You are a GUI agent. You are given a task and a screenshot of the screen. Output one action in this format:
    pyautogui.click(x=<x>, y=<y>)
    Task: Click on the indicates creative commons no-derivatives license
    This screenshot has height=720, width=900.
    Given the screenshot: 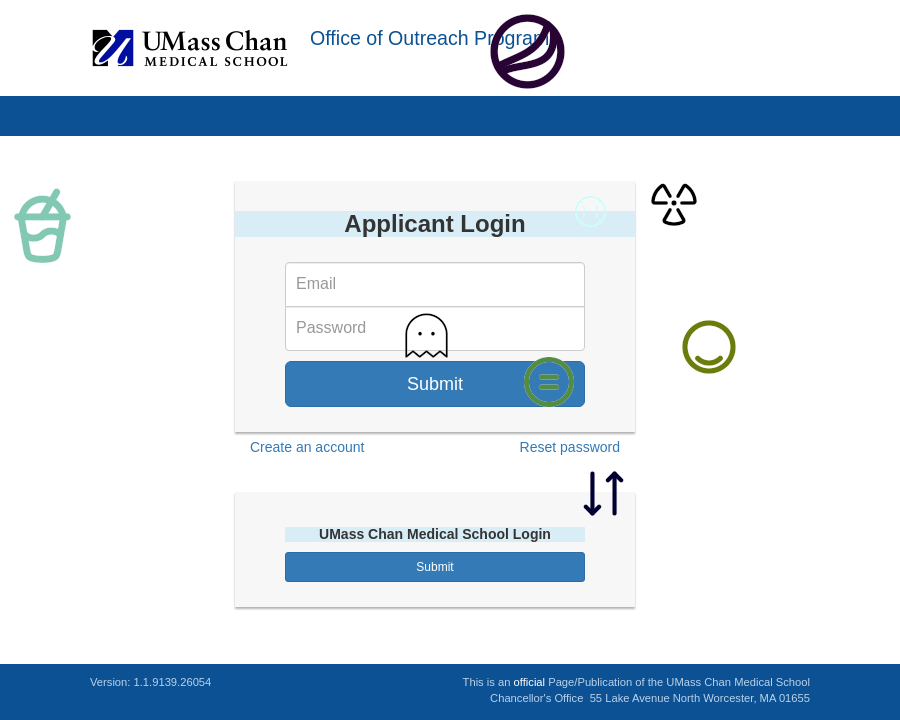 What is the action you would take?
    pyautogui.click(x=549, y=382)
    